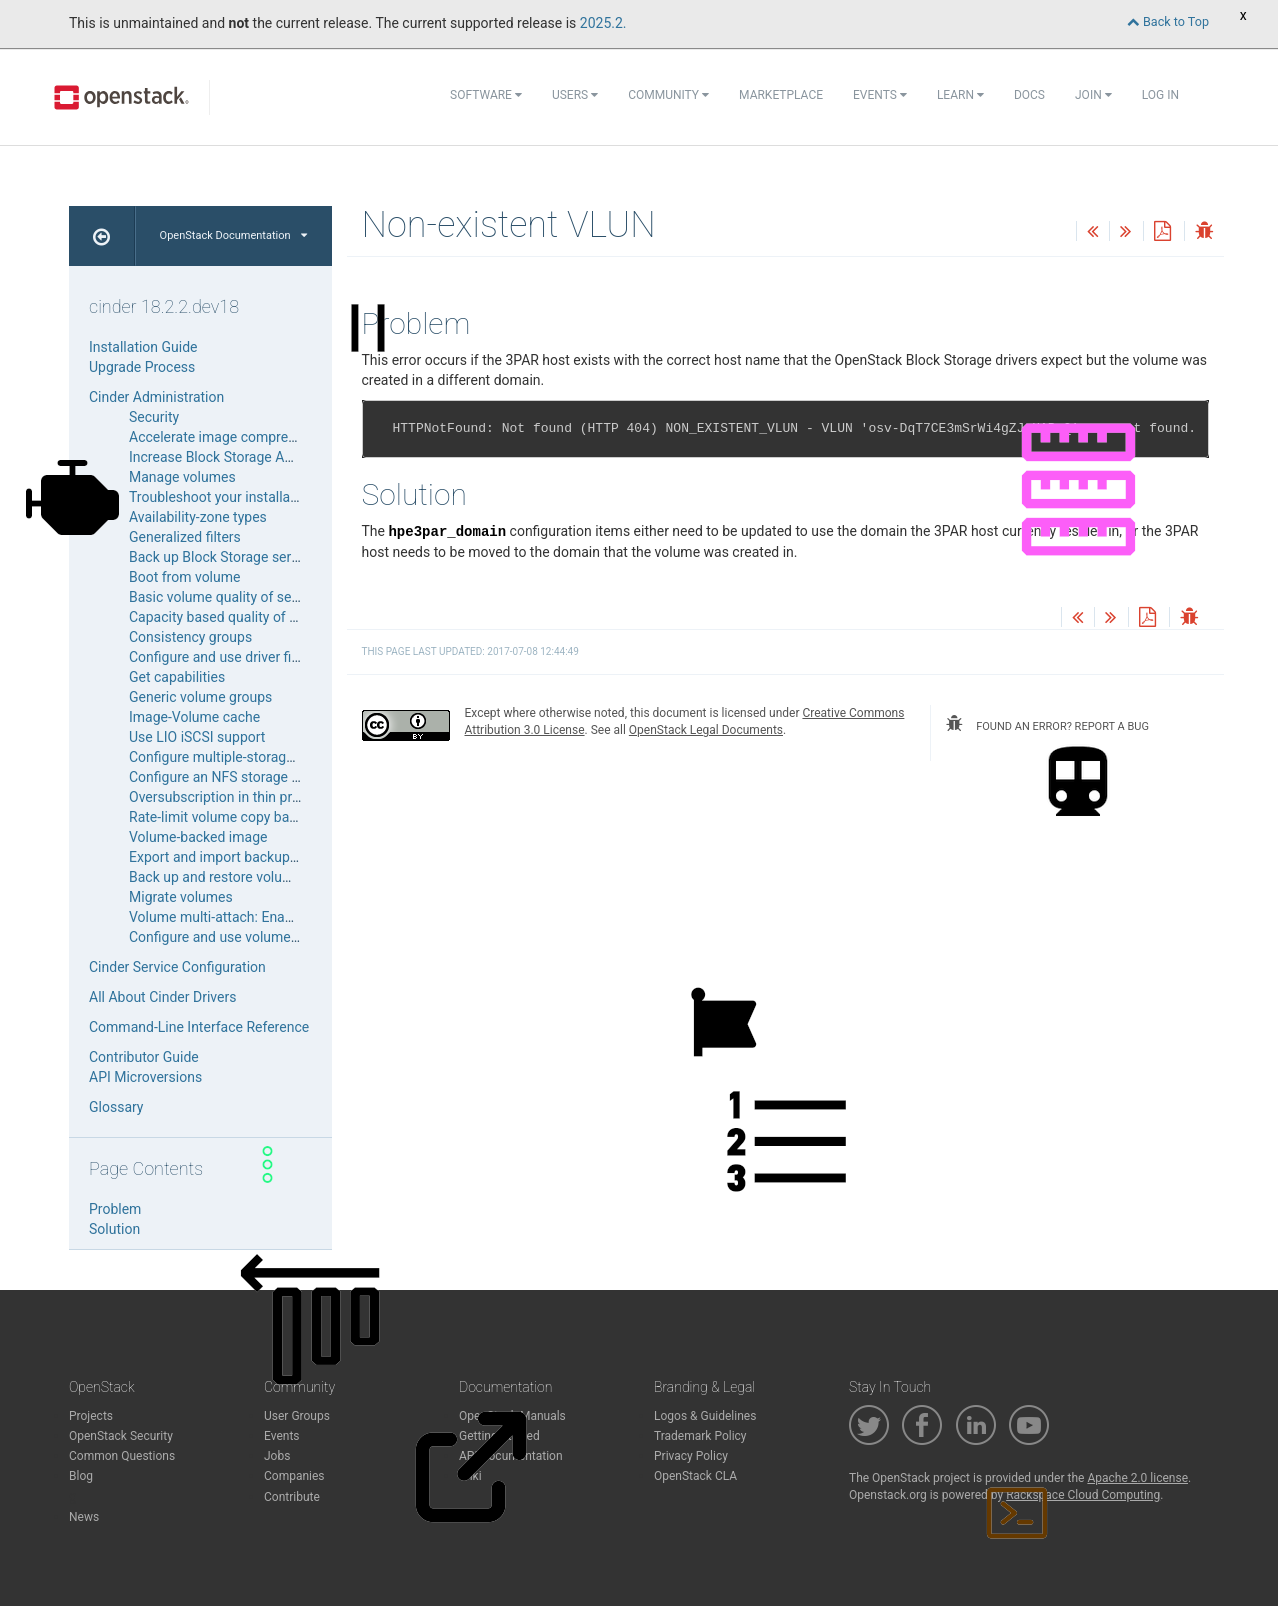 The height and width of the screenshot is (1606, 1278). Describe the element at coordinates (1078, 489) in the screenshot. I see `access server settings or configuration` at that location.